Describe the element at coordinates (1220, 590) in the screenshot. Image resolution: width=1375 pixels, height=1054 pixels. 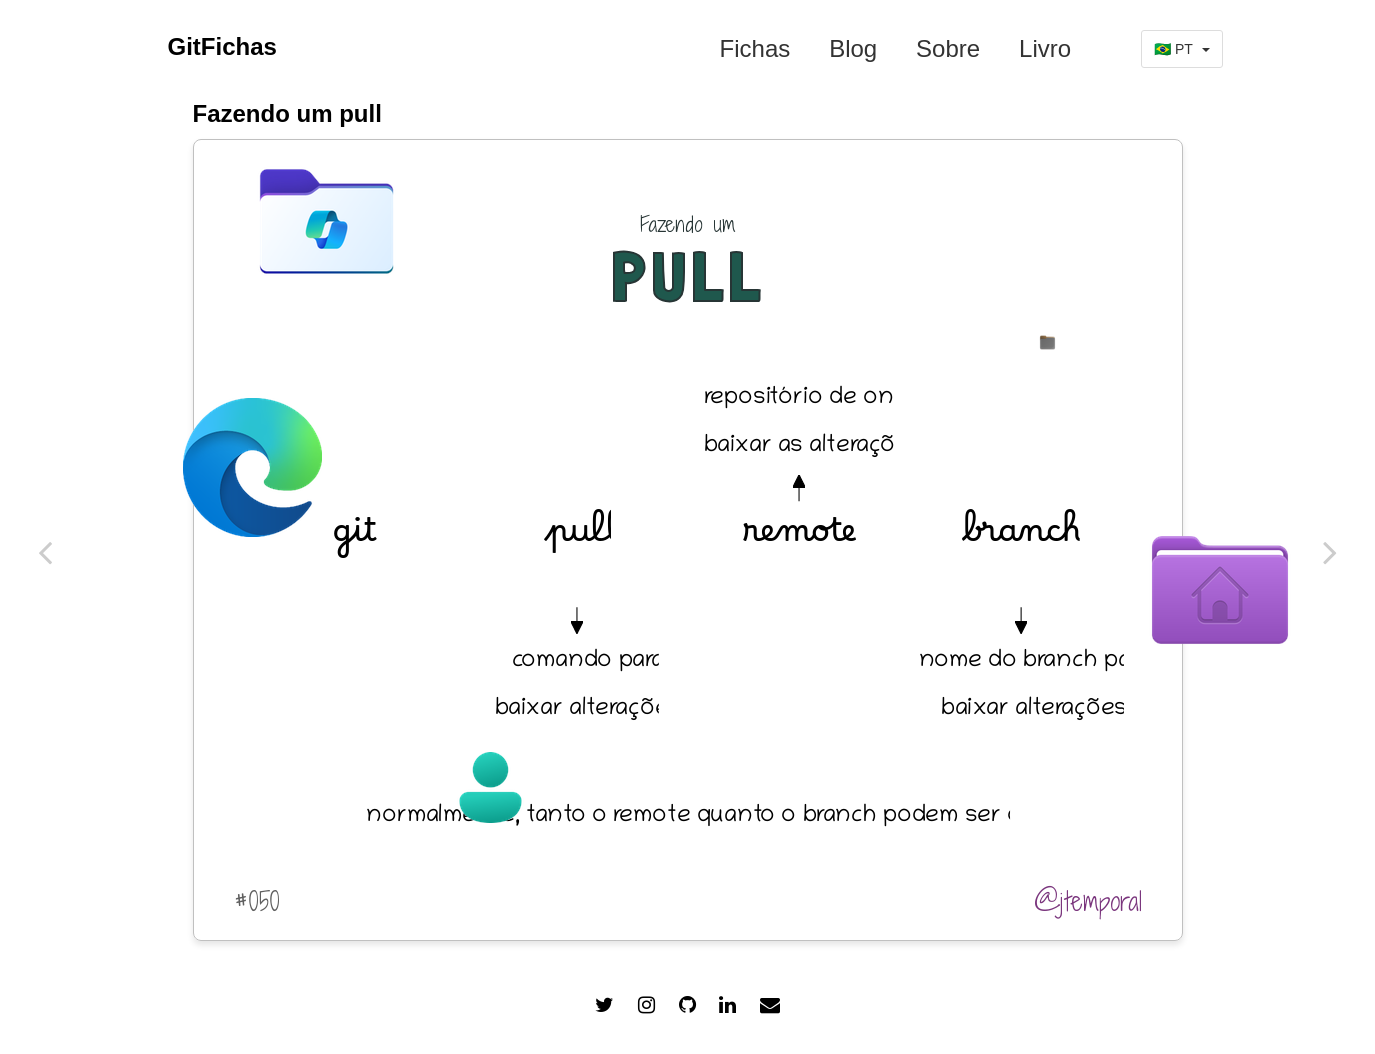
I see `access your home folder` at that location.